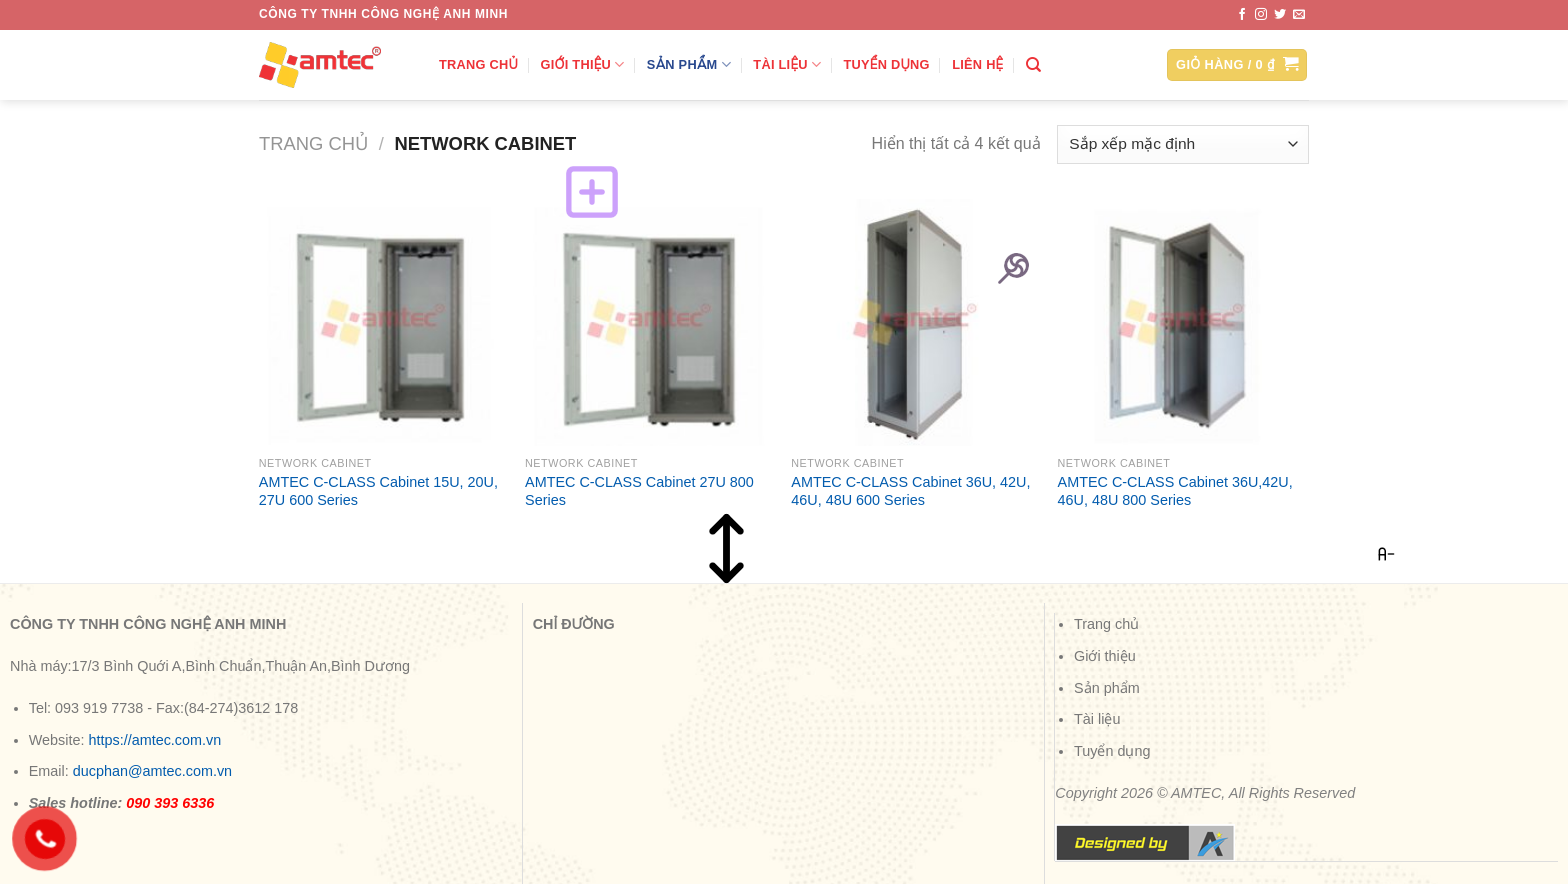 The height and width of the screenshot is (884, 1568). I want to click on add a new item, so click(592, 192).